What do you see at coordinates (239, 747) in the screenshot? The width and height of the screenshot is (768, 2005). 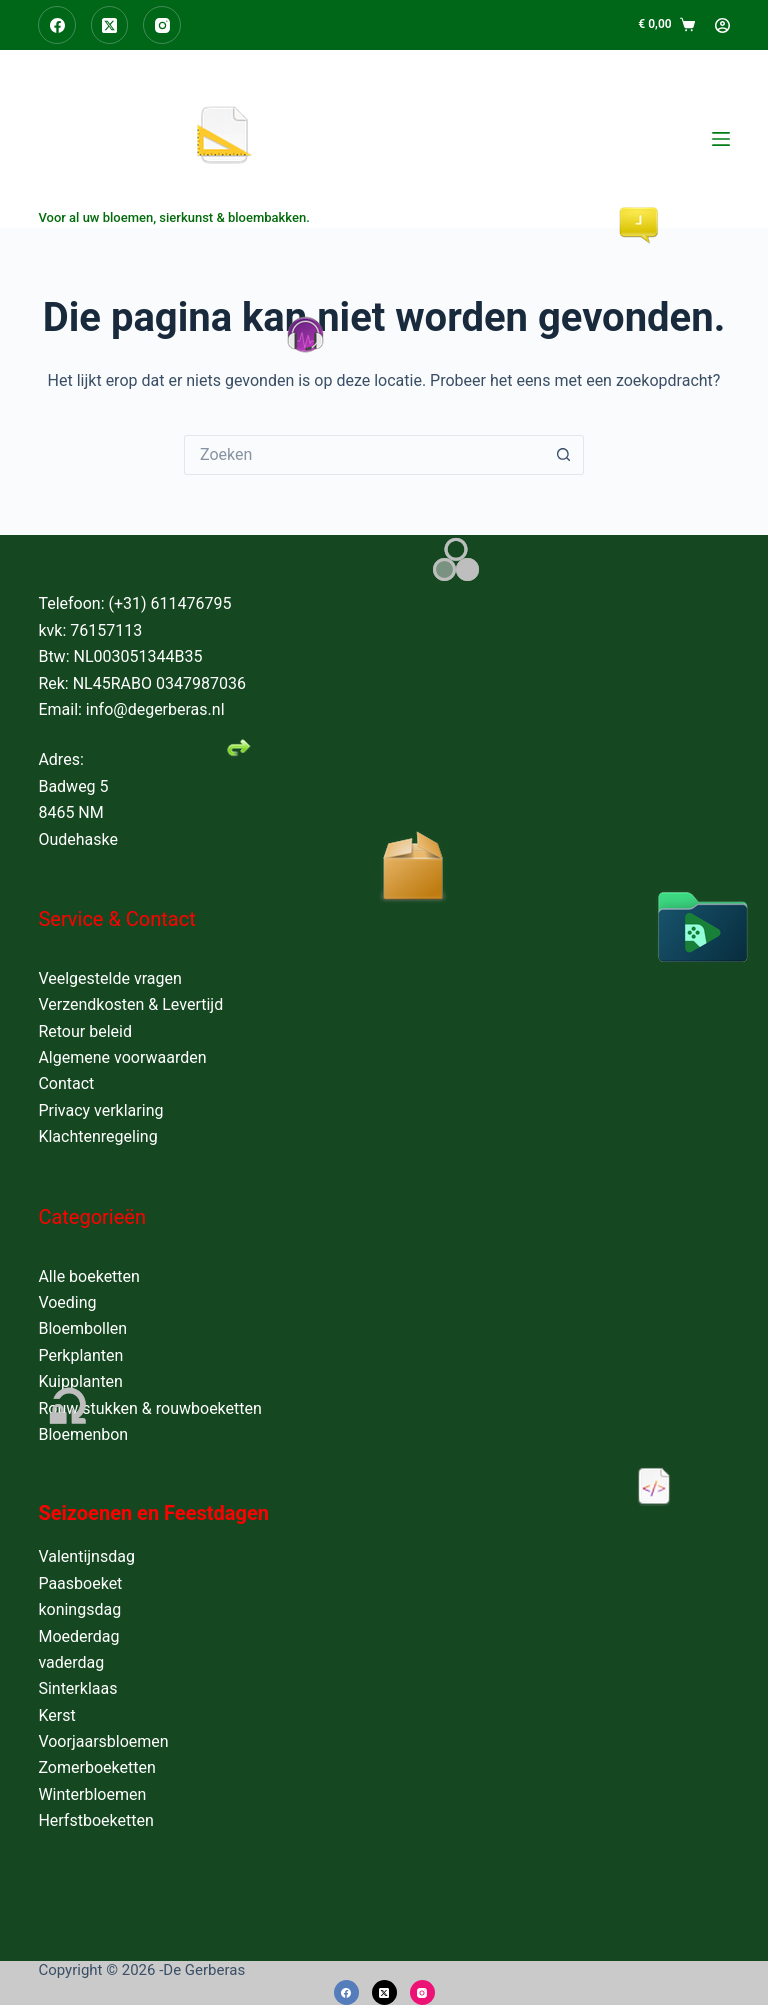 I see `redo the last undone action` at bounding box center [239, 747].